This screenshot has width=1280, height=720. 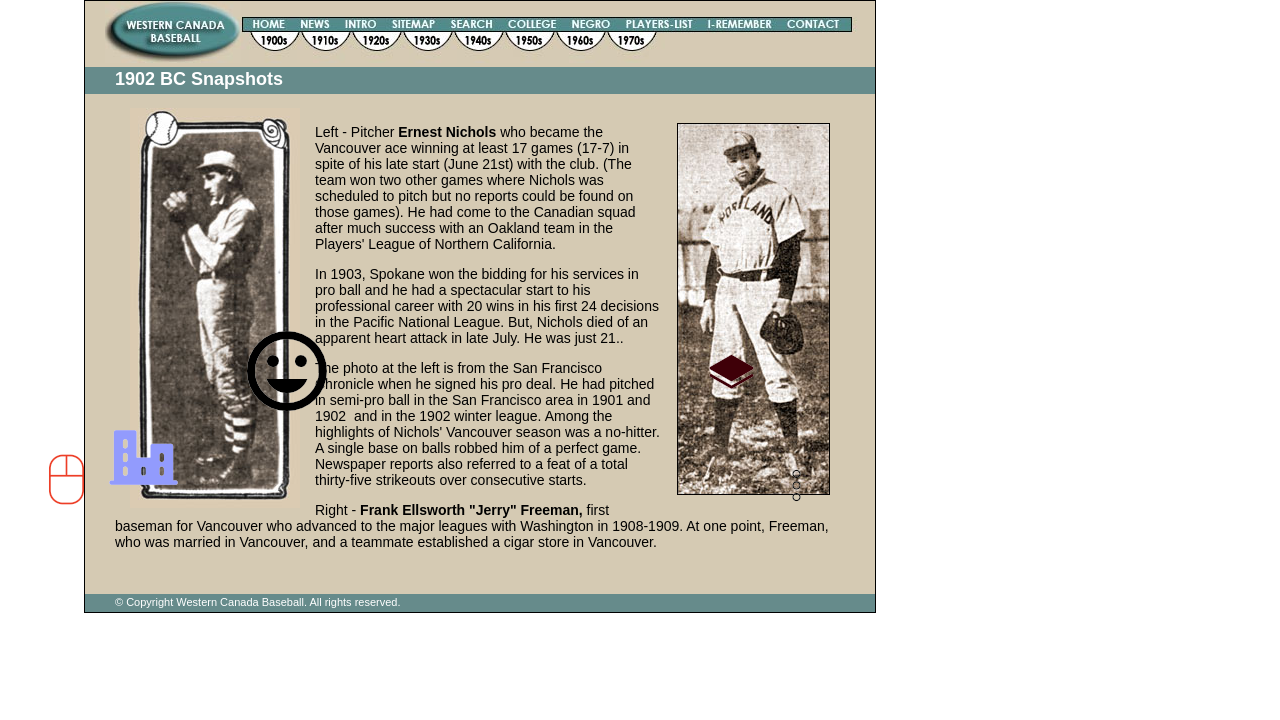 I want to click on view city or urban location, so click(x=143, y=457).